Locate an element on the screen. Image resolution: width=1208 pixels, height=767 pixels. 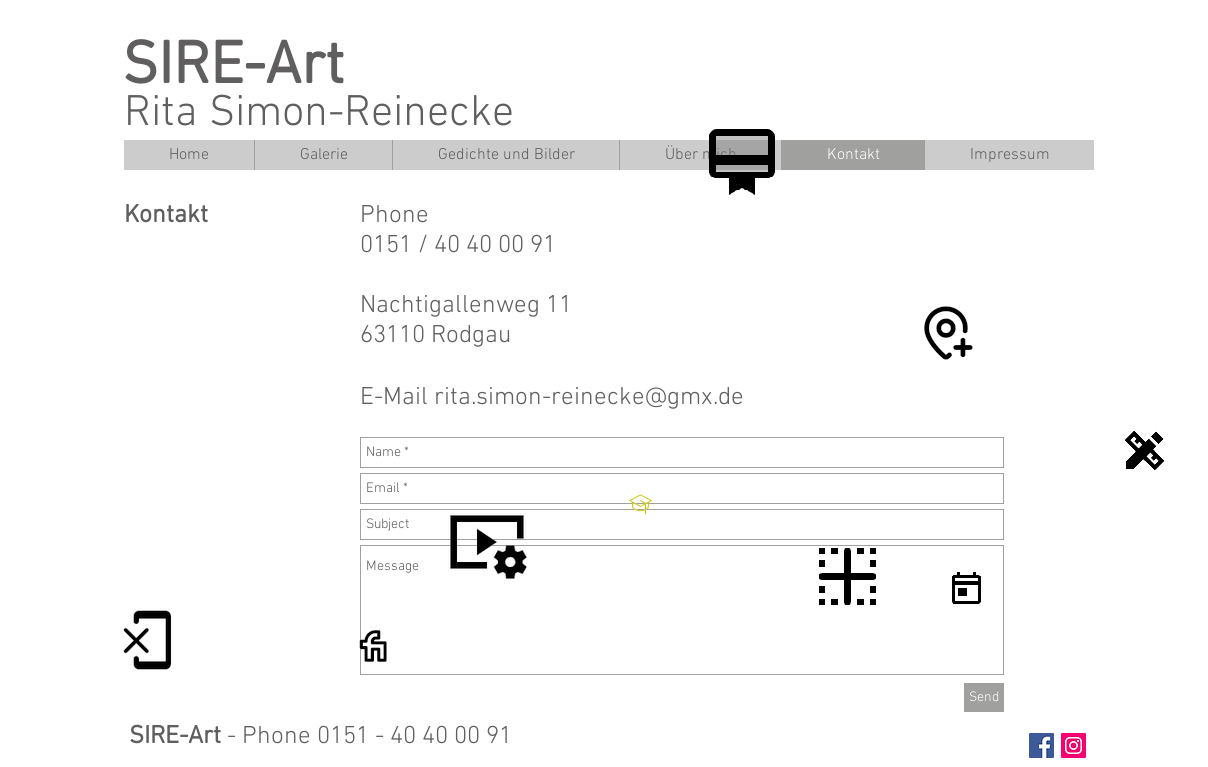
view today's date or events is located at coordinates (966, 589).